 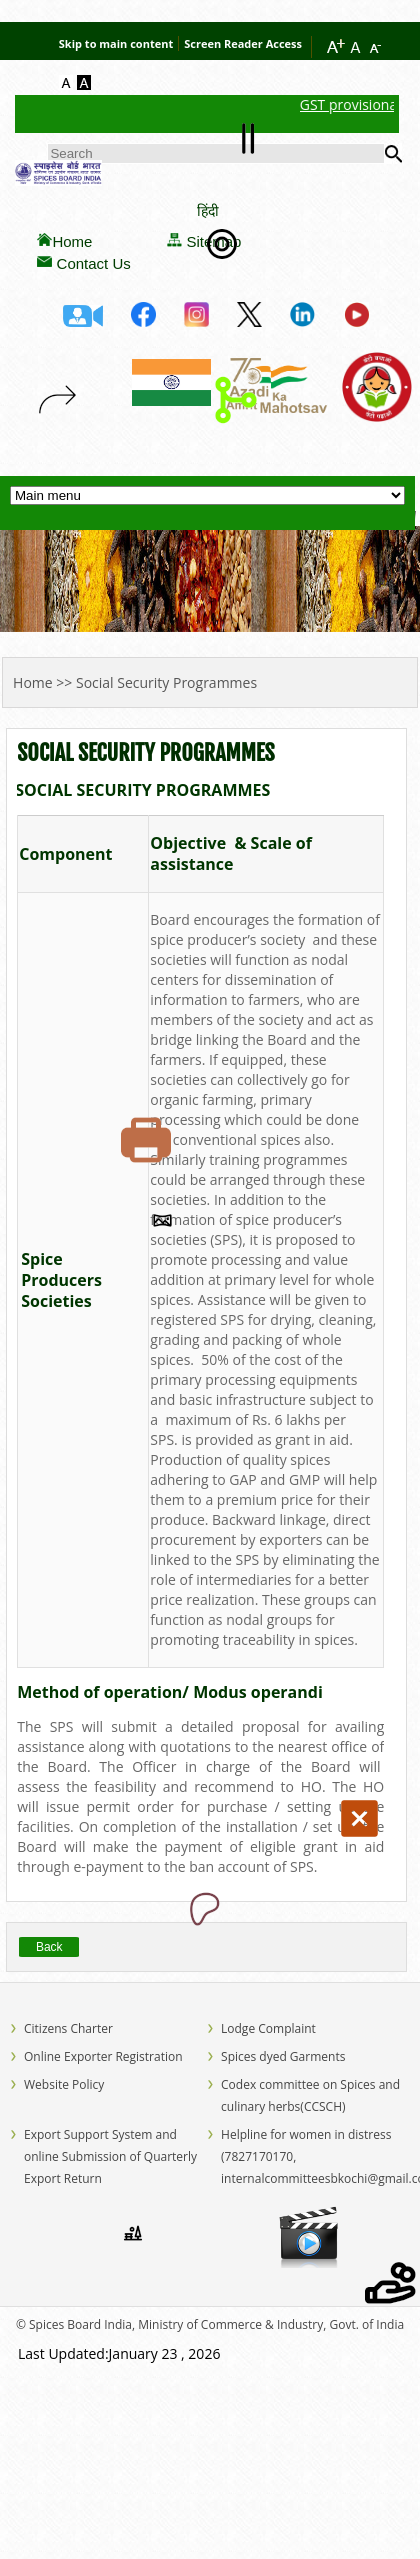 What do you see at coordinates (257, 138) in the screenshot?
I see `indicates a count or tally of two` at bounding box center [257, 138].